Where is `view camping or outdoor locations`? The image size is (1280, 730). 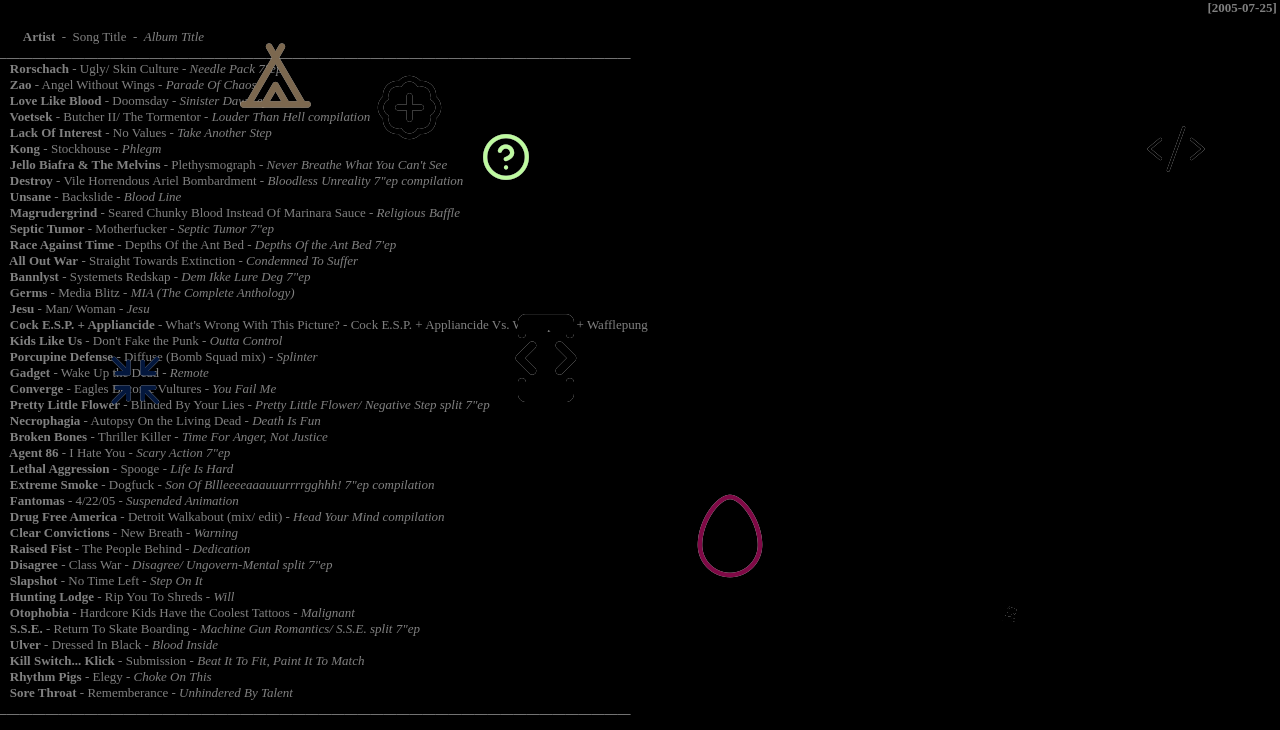 view camping or outdoor locations is located at coordinates (275, 75).